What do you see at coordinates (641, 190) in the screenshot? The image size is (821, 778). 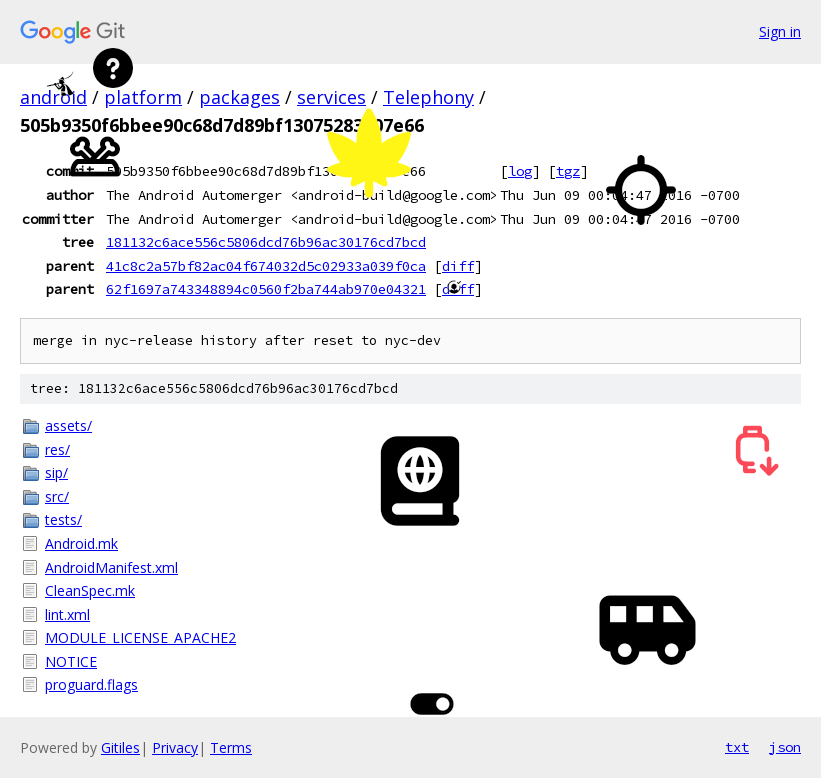 I see `find my current location` at bounding box center [641, 190].